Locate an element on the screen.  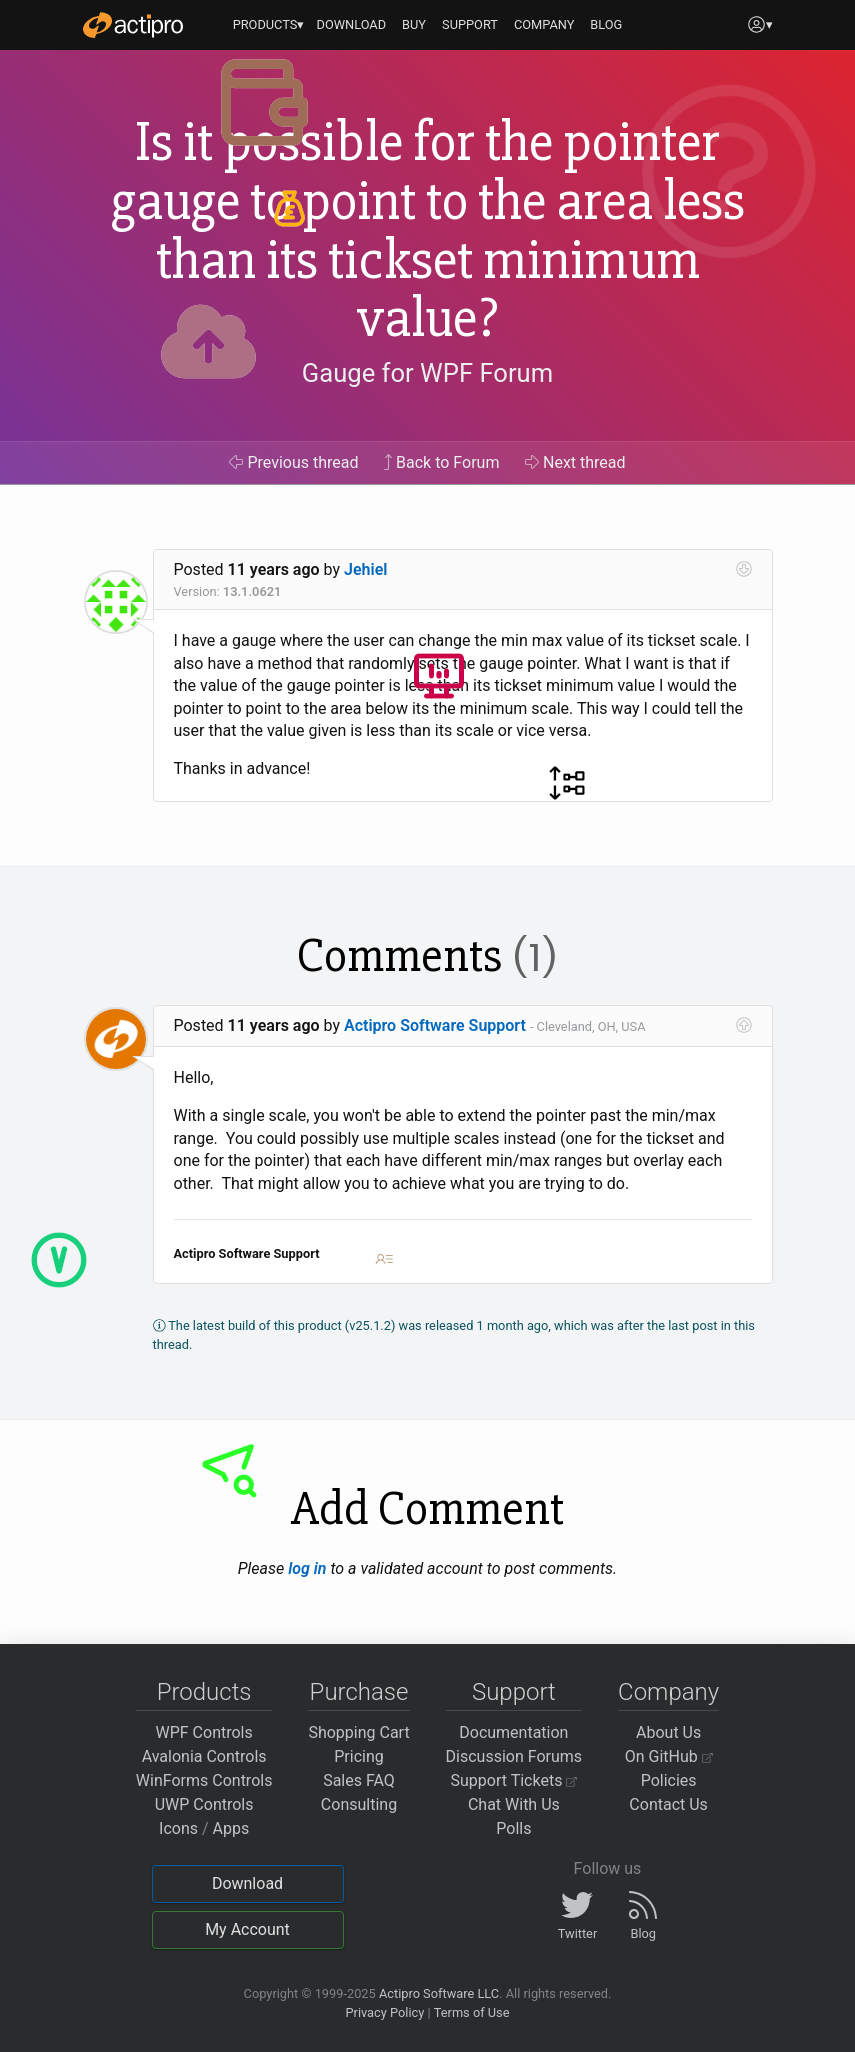
view desktop analytics dashboard is located at coordinates (439, 676).